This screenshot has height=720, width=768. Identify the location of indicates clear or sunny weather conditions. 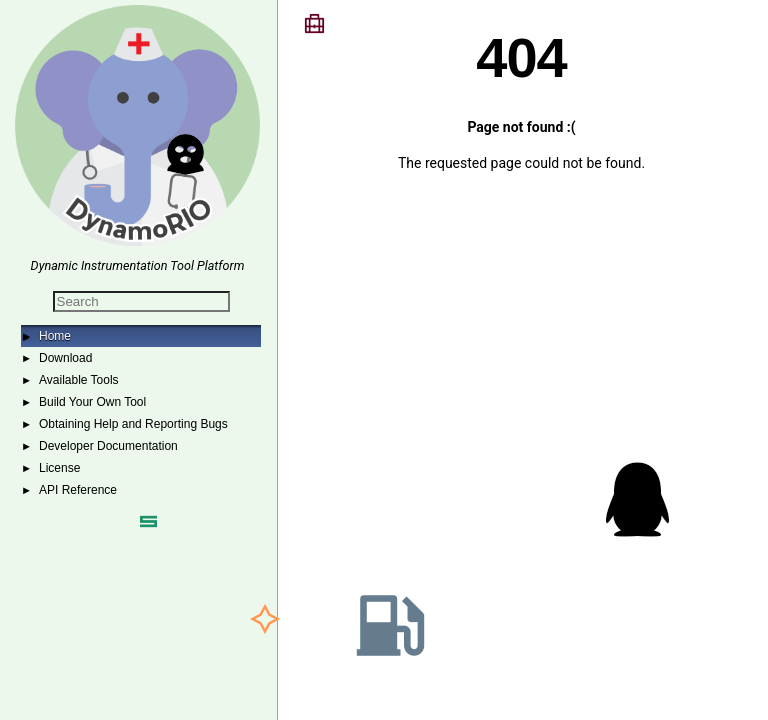
(265, 619).